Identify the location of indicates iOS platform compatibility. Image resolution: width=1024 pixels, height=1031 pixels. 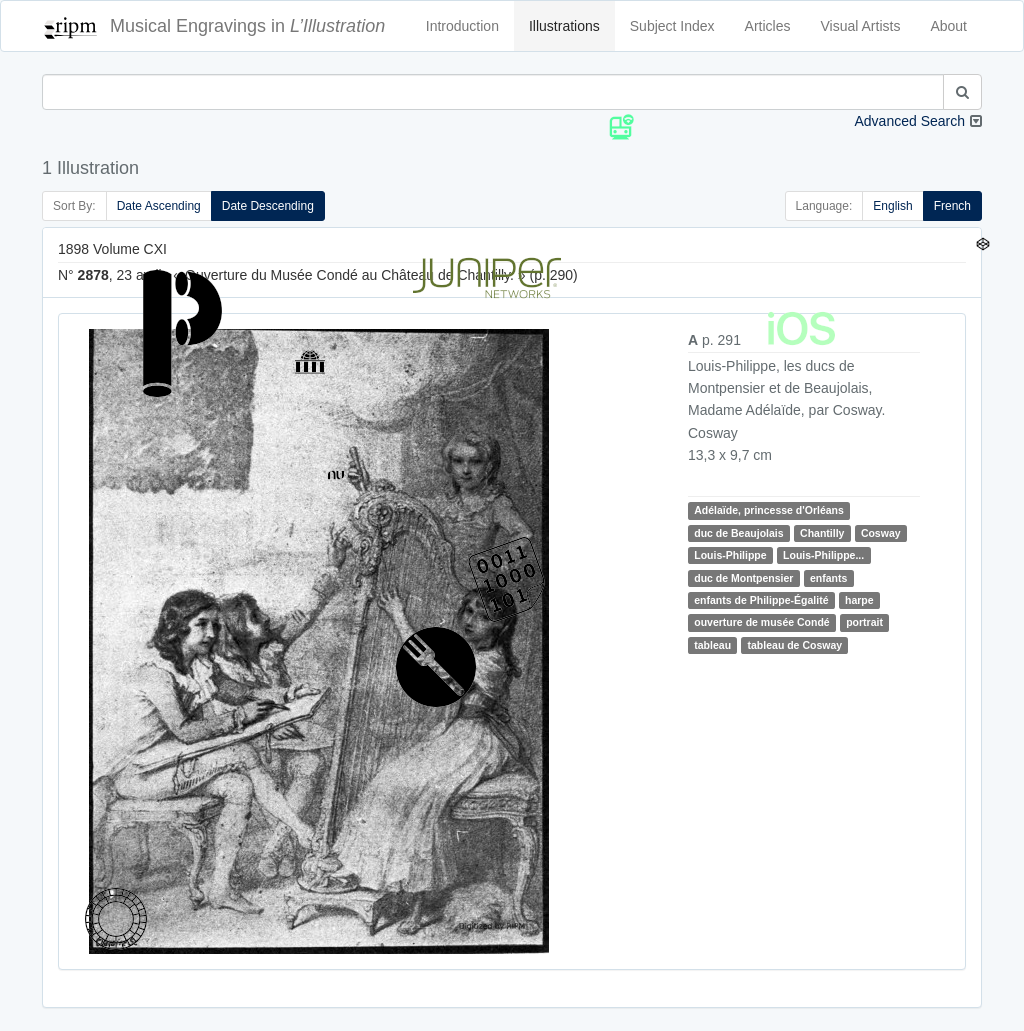
(801, 328).